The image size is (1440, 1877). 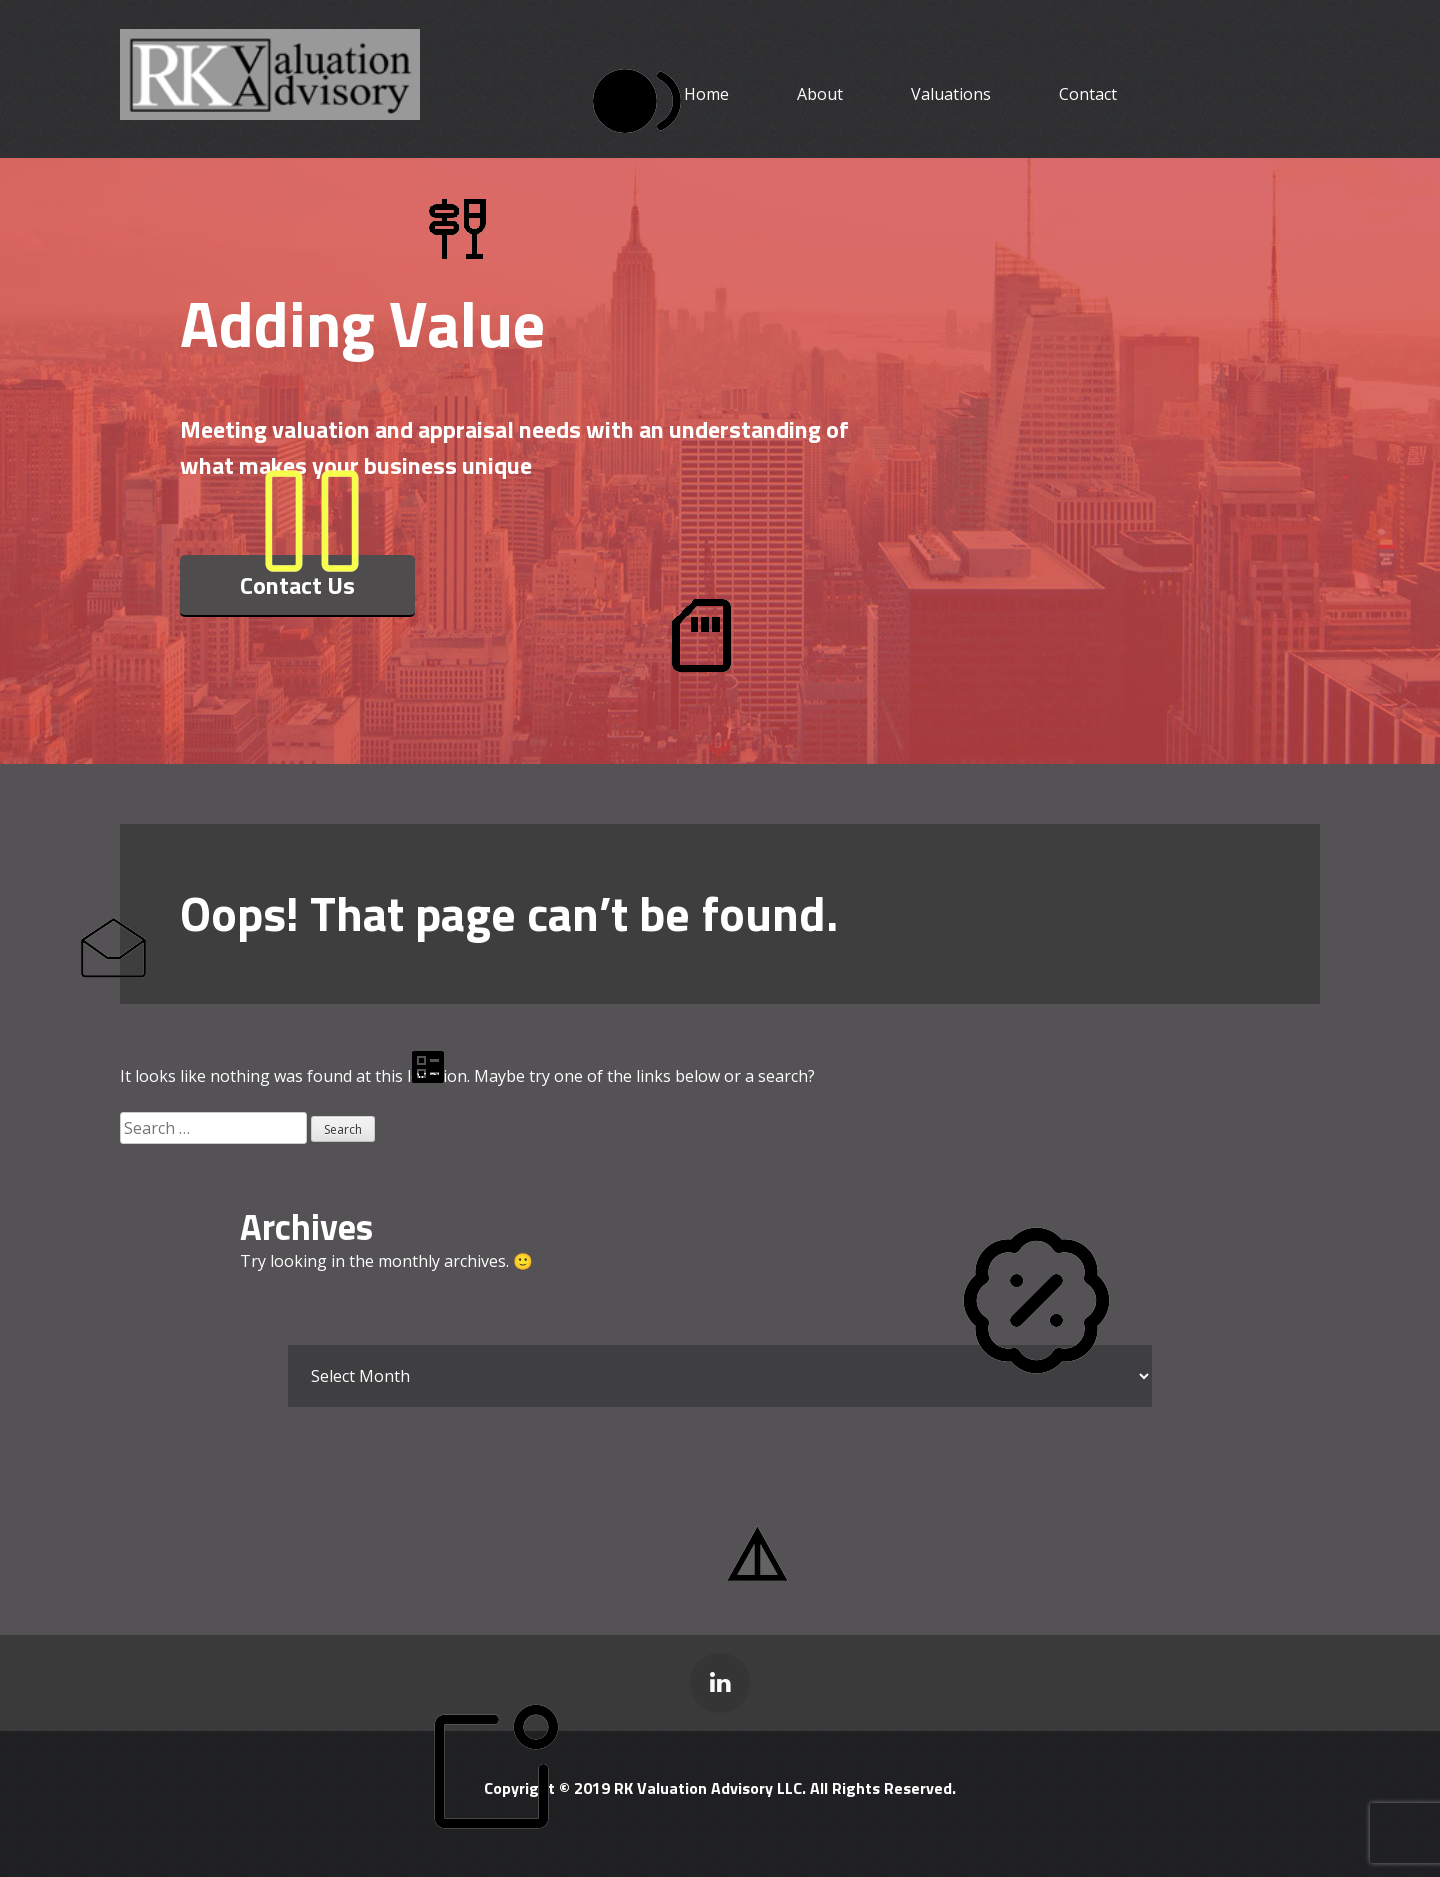 What do you see at coordinates (701, 635) in the screenshot?
I see `access external storage or sd card` at bounding box center [701, 635].